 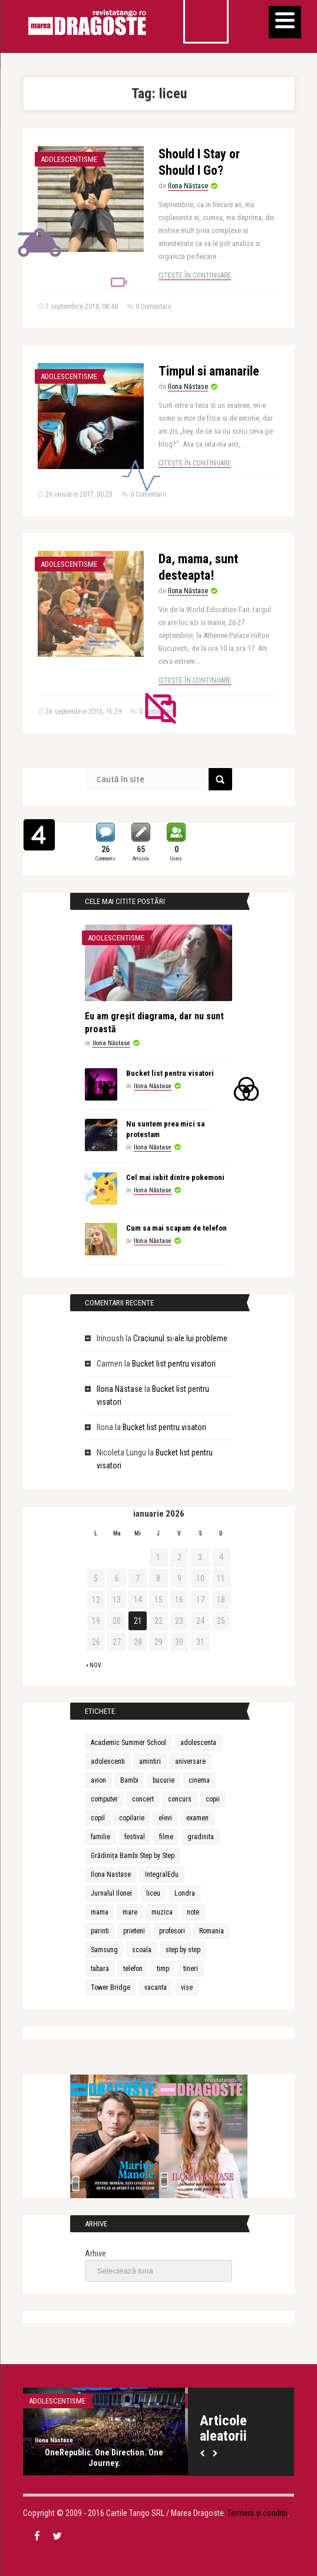 What do you see at coordinates (39, 835) in the screenshot?
I see `select or navigate to item number four` at bounding box center [39, 835].